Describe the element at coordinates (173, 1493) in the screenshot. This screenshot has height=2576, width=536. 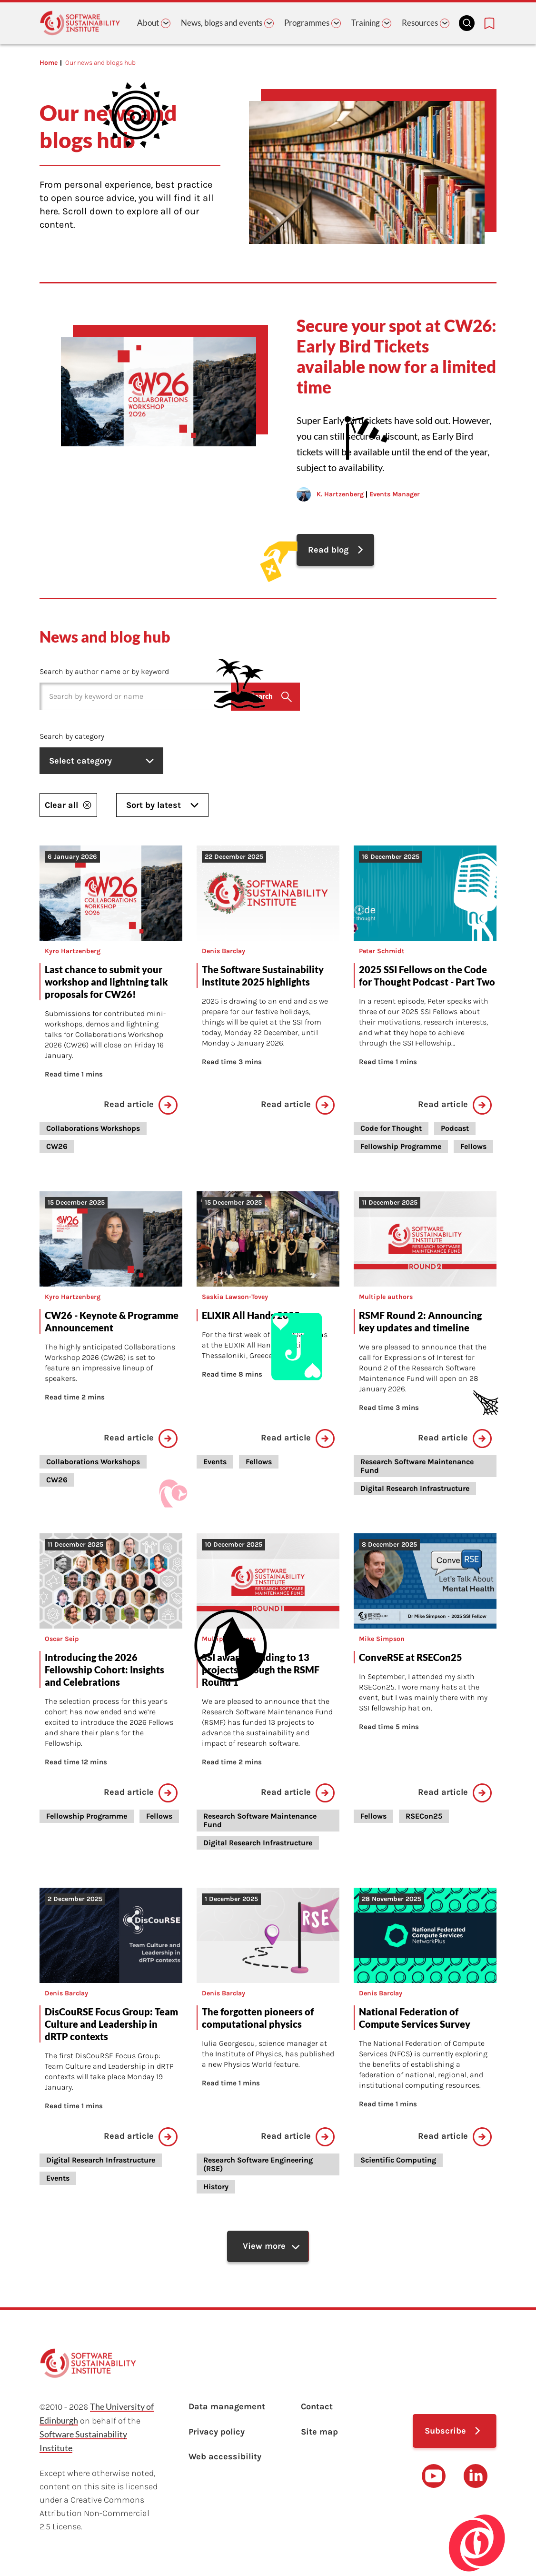
I see `a monster or creature ability indicator` at that location.